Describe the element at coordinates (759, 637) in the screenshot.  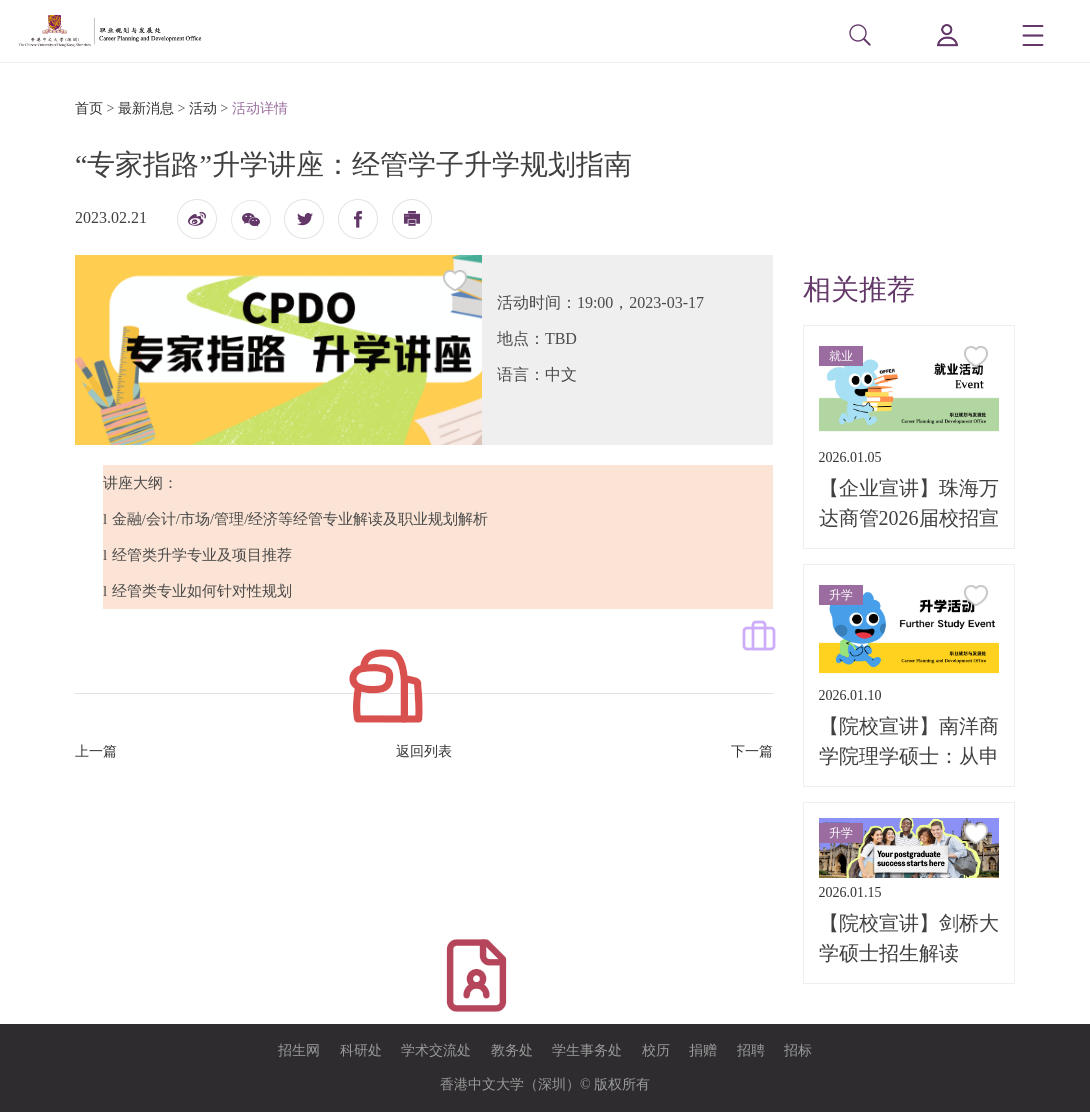
I see `access work or business-related features` at that location.